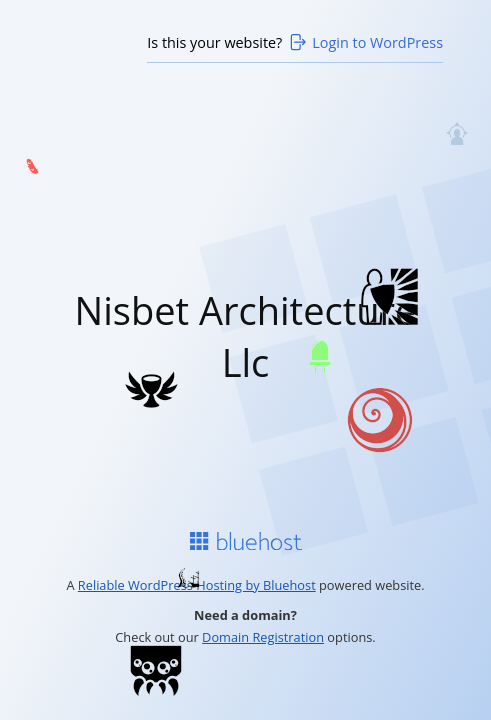  What do you see at coordinates (320, 357) in the screenshot?
I see `indicates device power status` at bounding box center [320, 357].